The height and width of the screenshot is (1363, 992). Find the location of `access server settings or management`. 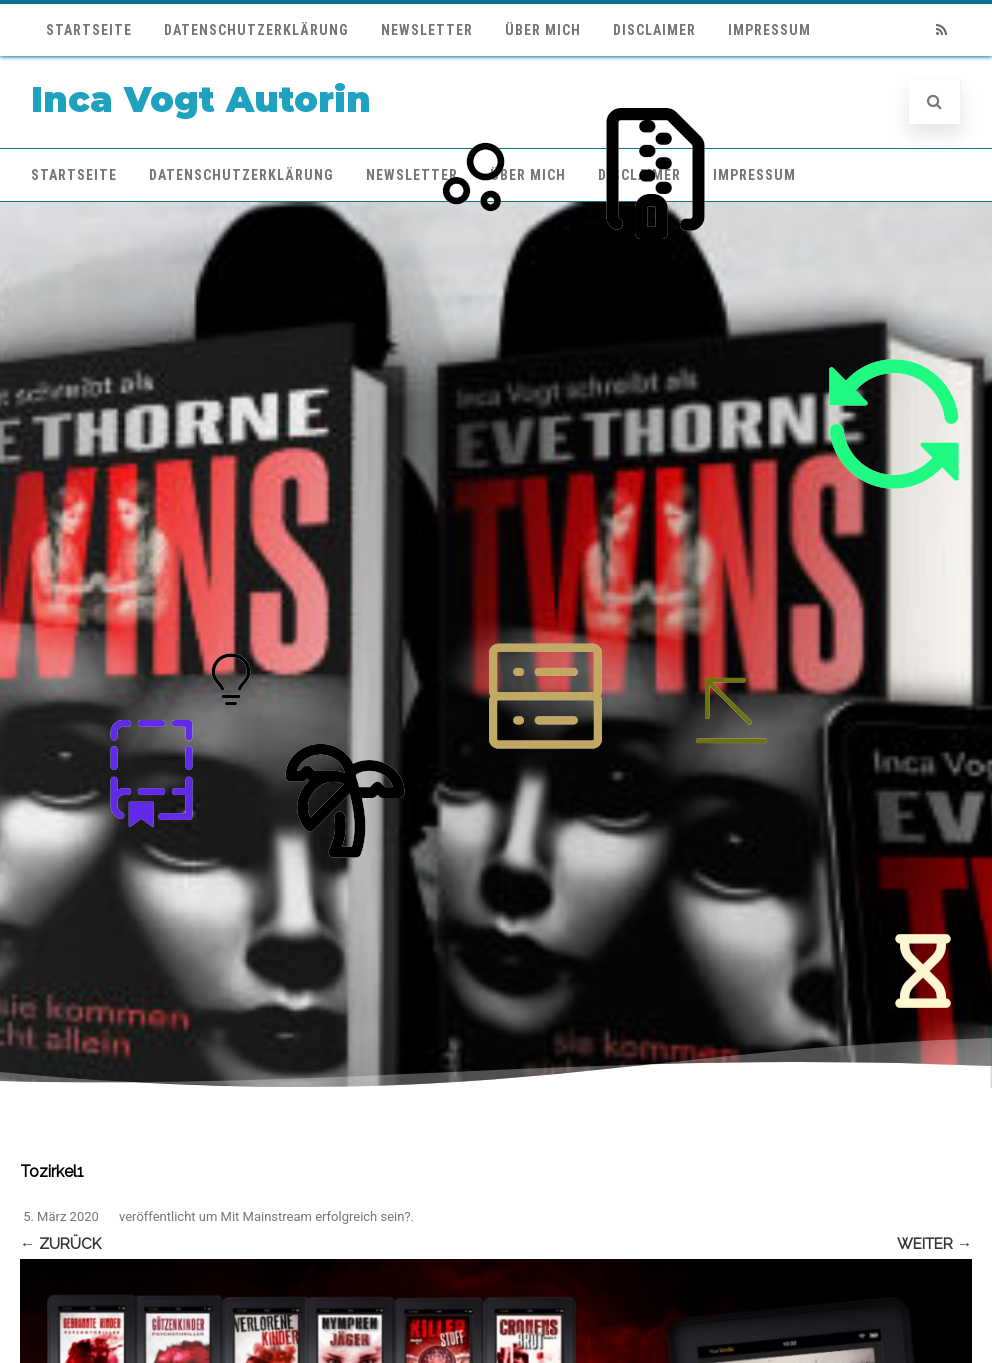

access server settings or management is located at coordinates (545, 697).